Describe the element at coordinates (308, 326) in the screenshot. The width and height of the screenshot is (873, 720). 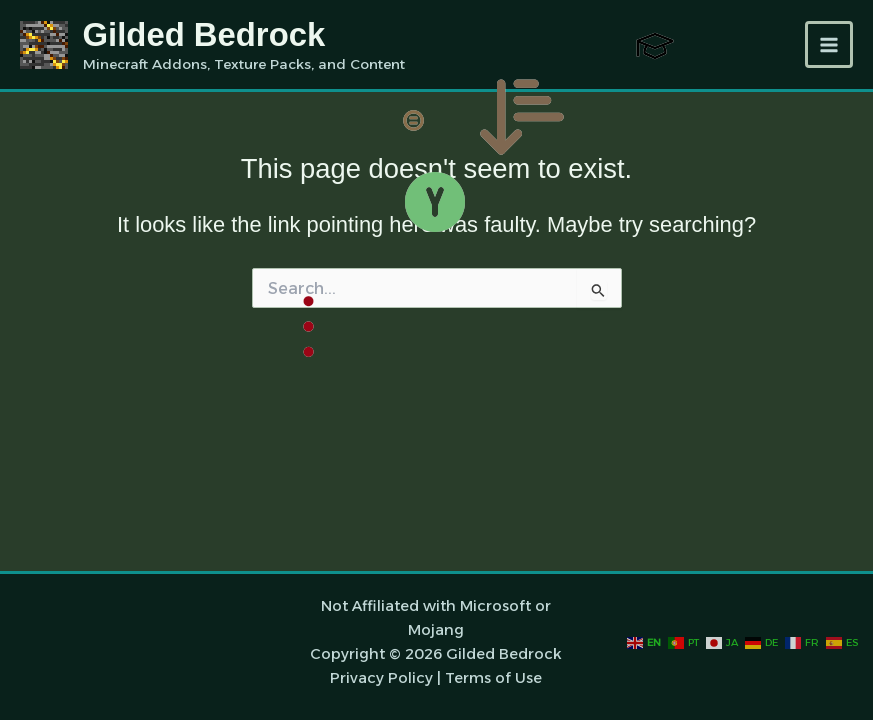
I see `open additional options menu` at that location.